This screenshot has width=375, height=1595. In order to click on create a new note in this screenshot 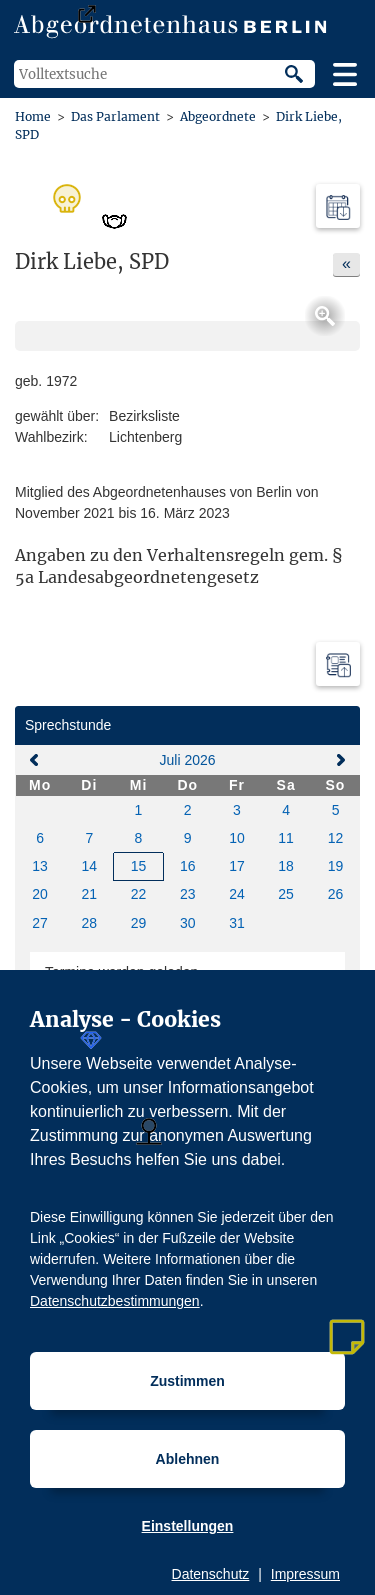, I will do `click(347, 1337)`.